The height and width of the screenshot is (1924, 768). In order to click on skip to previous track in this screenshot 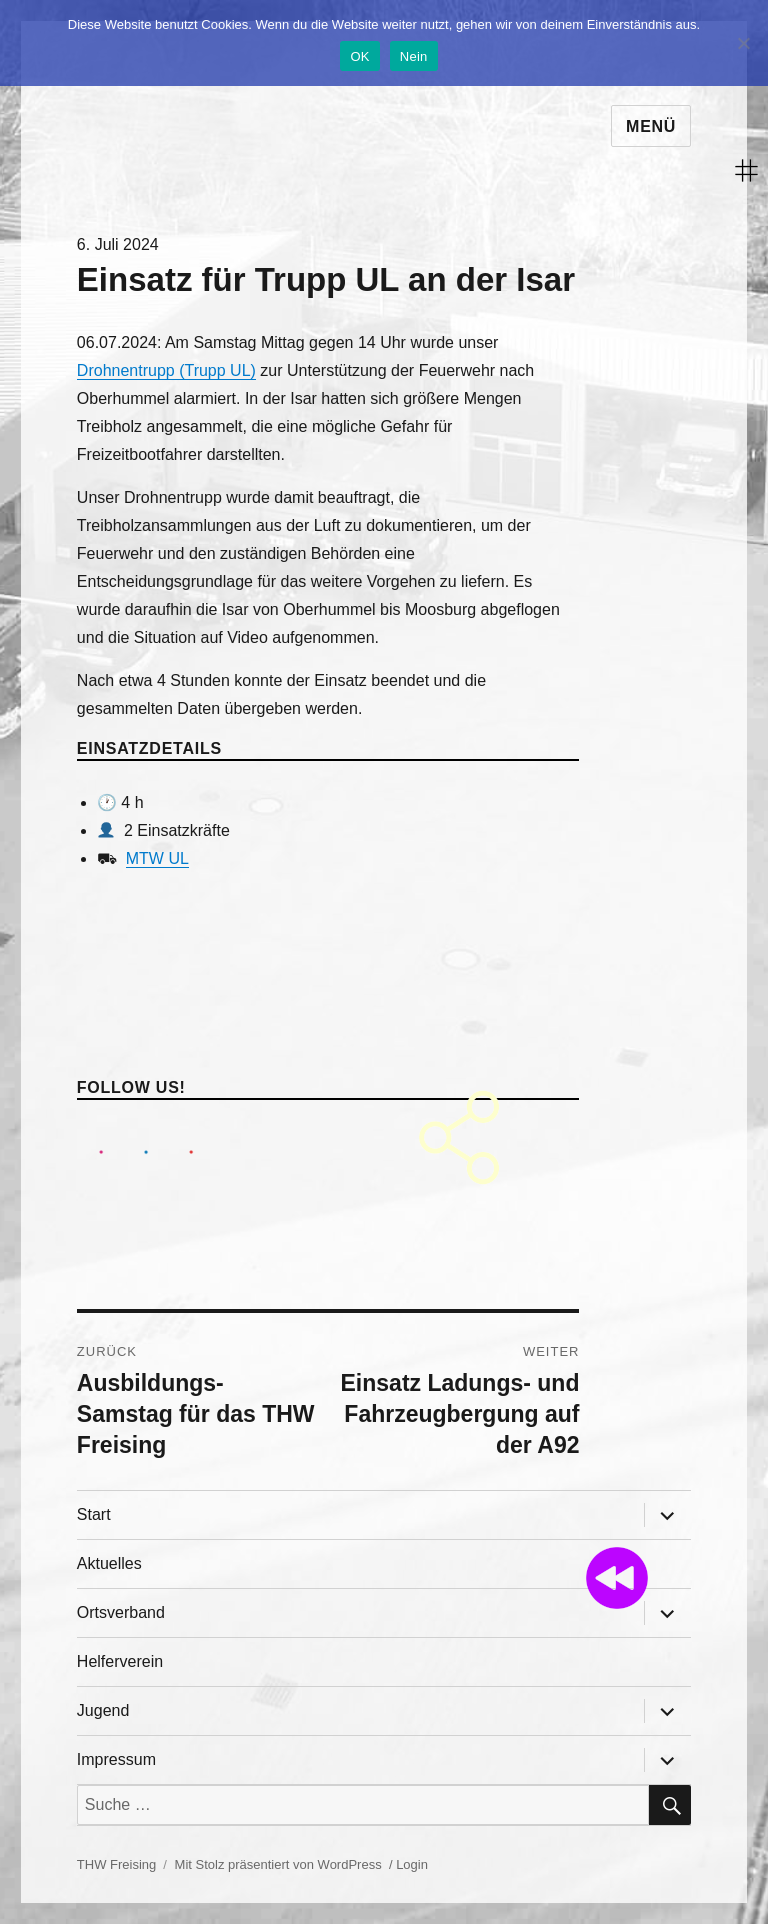, I will do `click(617, 1578)`.